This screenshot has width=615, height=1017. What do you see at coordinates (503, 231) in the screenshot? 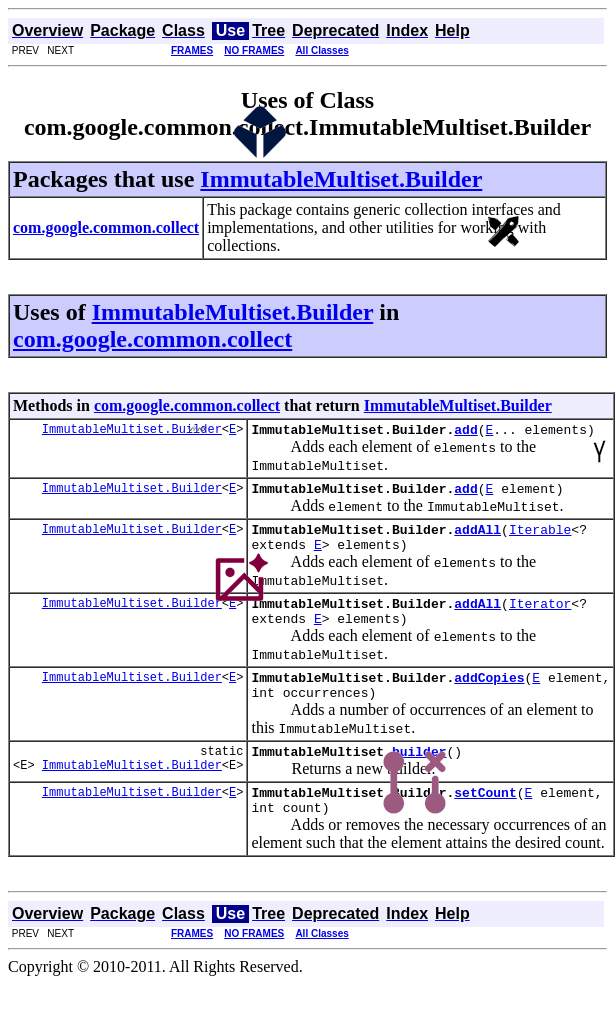
I see `open excalidraw whiteboard app` at bounding box center [503, 231].